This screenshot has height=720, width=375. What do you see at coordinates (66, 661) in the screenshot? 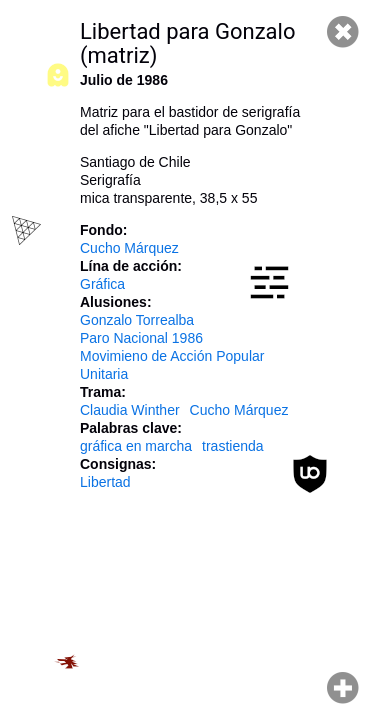
I see `wails framework logo` at bounding box center [66, 661].